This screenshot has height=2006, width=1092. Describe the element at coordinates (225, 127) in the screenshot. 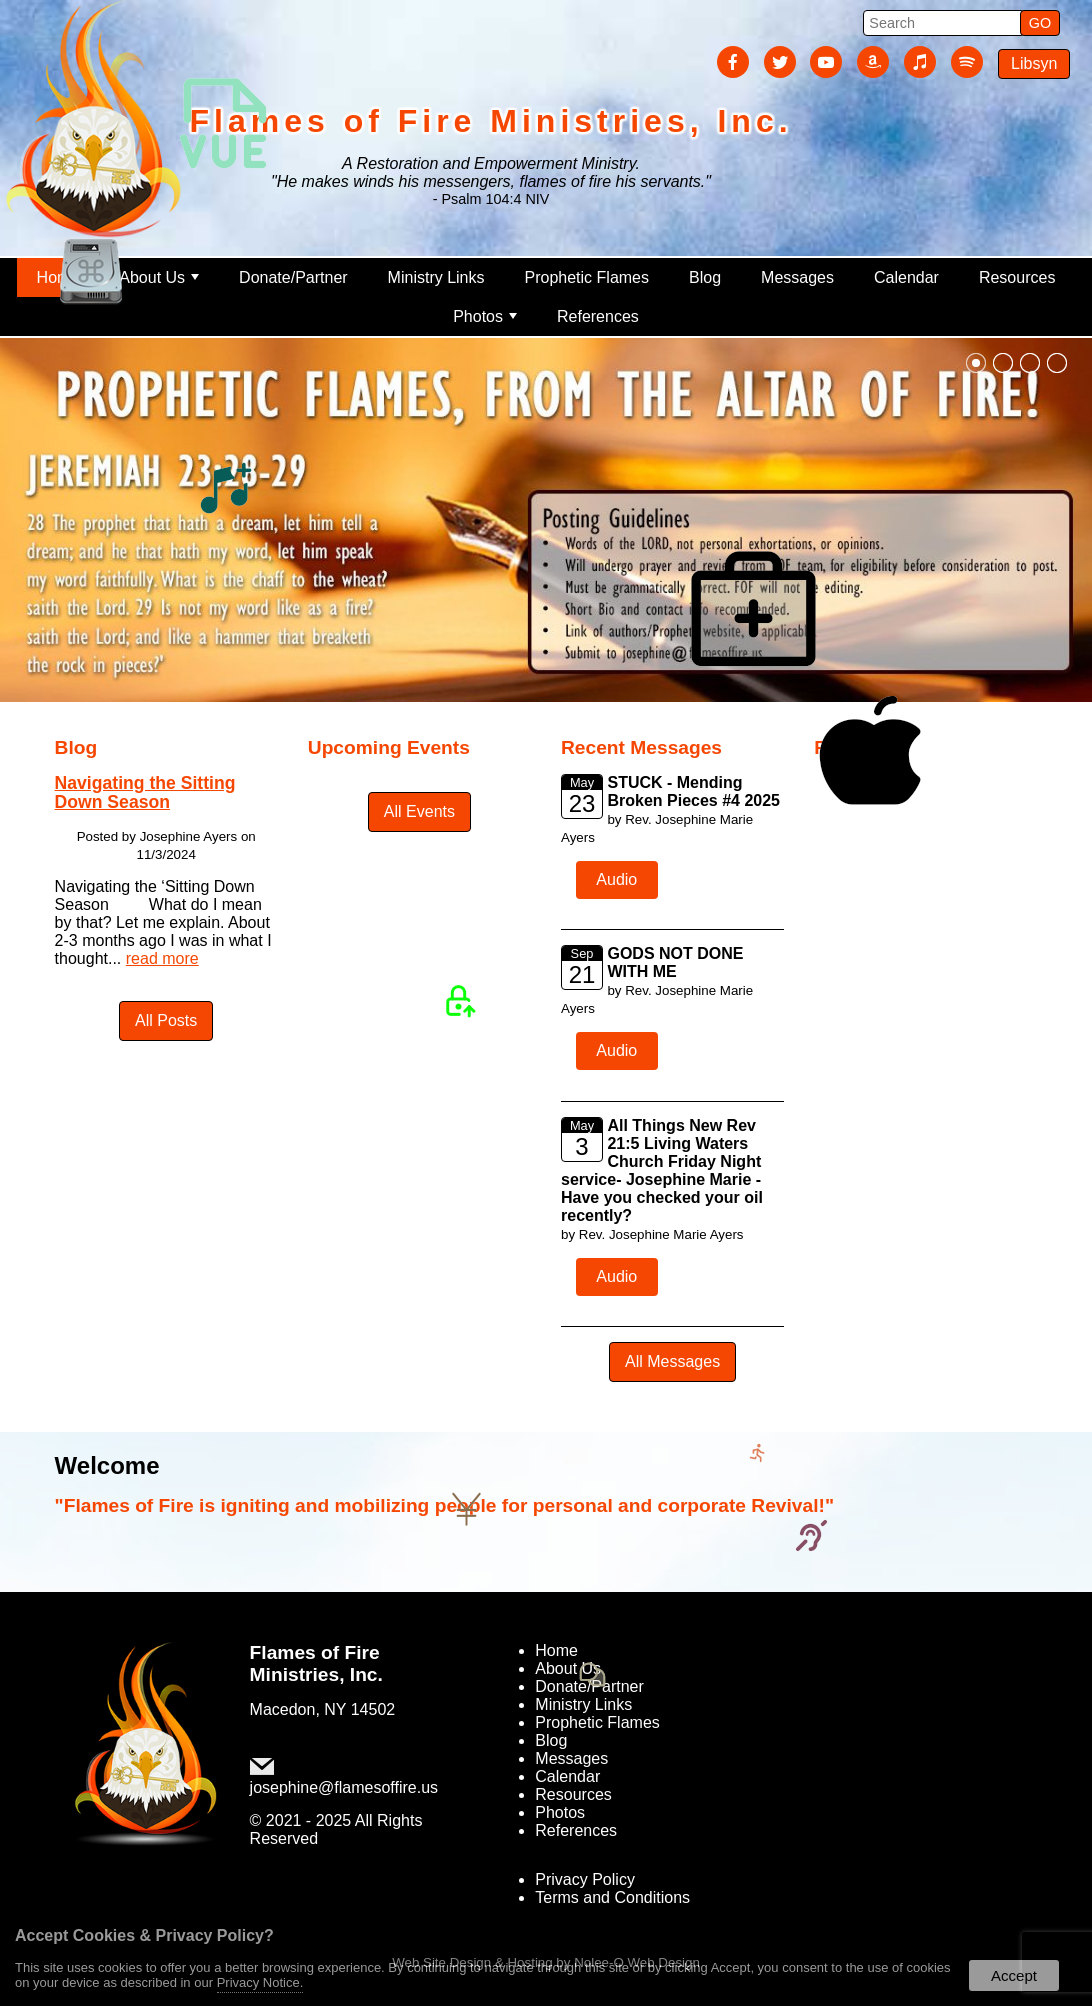

I see `vue.js component or project file` at that location.